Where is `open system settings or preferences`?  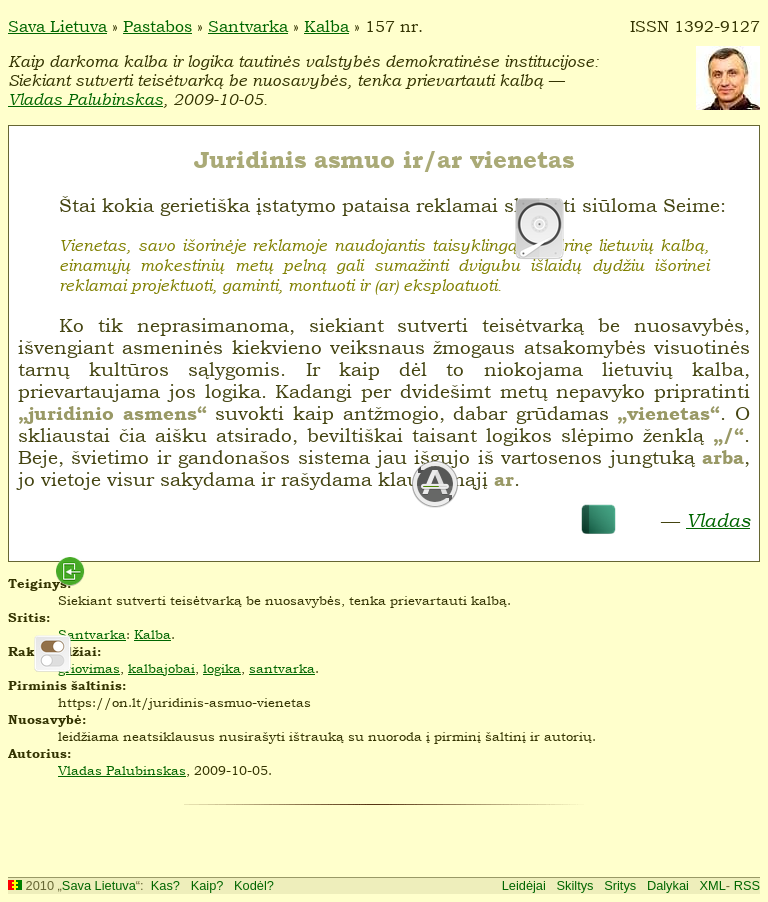 open system settings or preferences is located at coordinates (52, 653).